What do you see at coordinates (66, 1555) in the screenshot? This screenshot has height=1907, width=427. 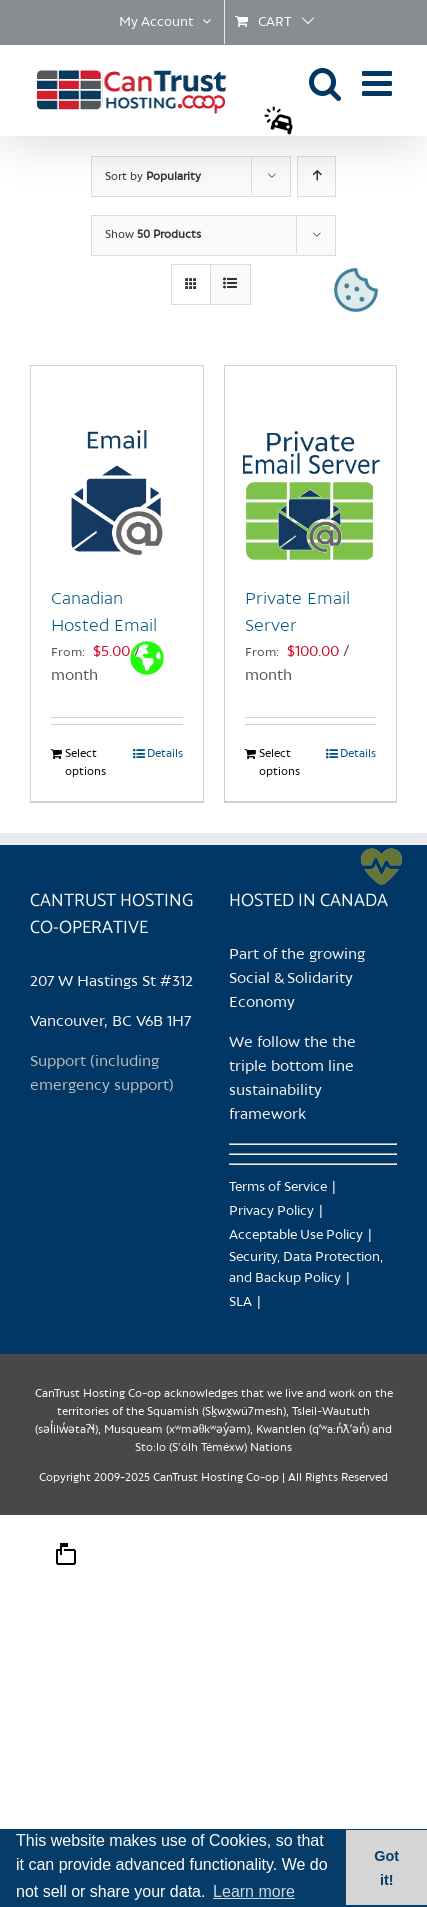 I see `indicates unread mail in your mailbox` at bounding box center [66, 1555].